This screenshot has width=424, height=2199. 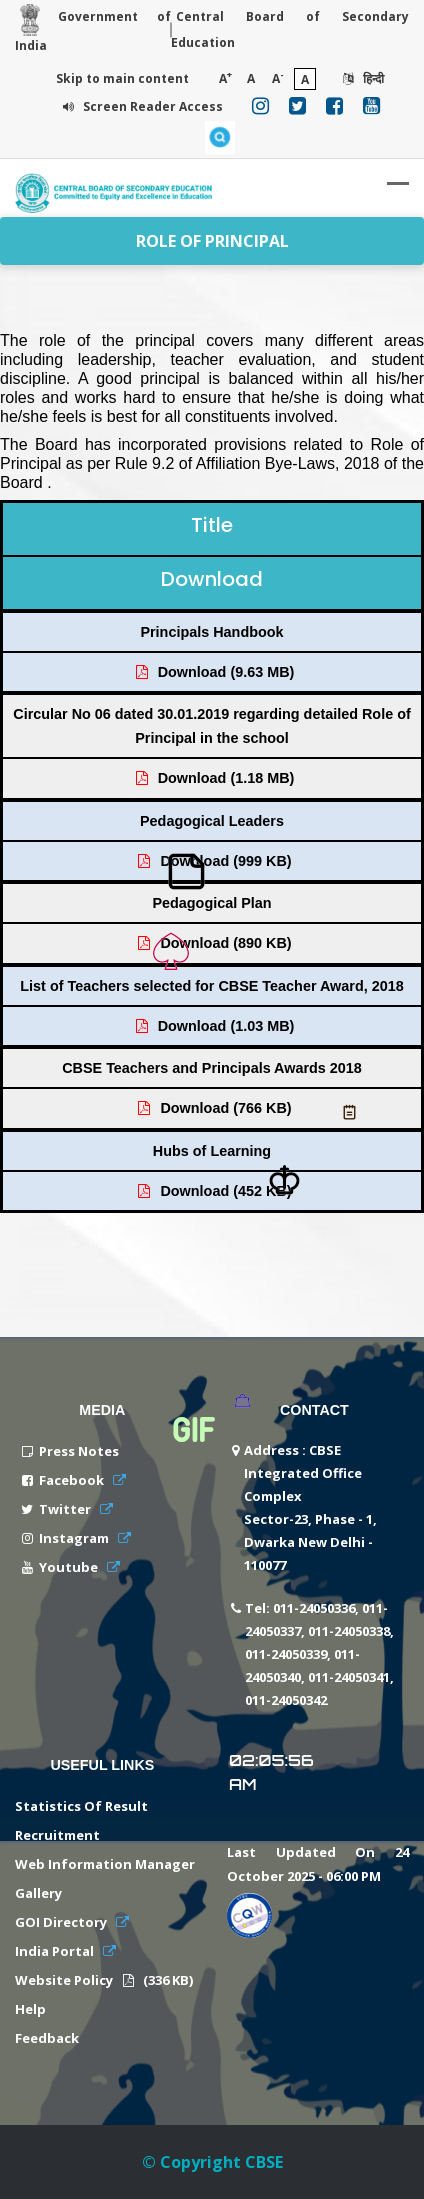 I want to click on open notepad or notes app, so click(x=349, y=1112).